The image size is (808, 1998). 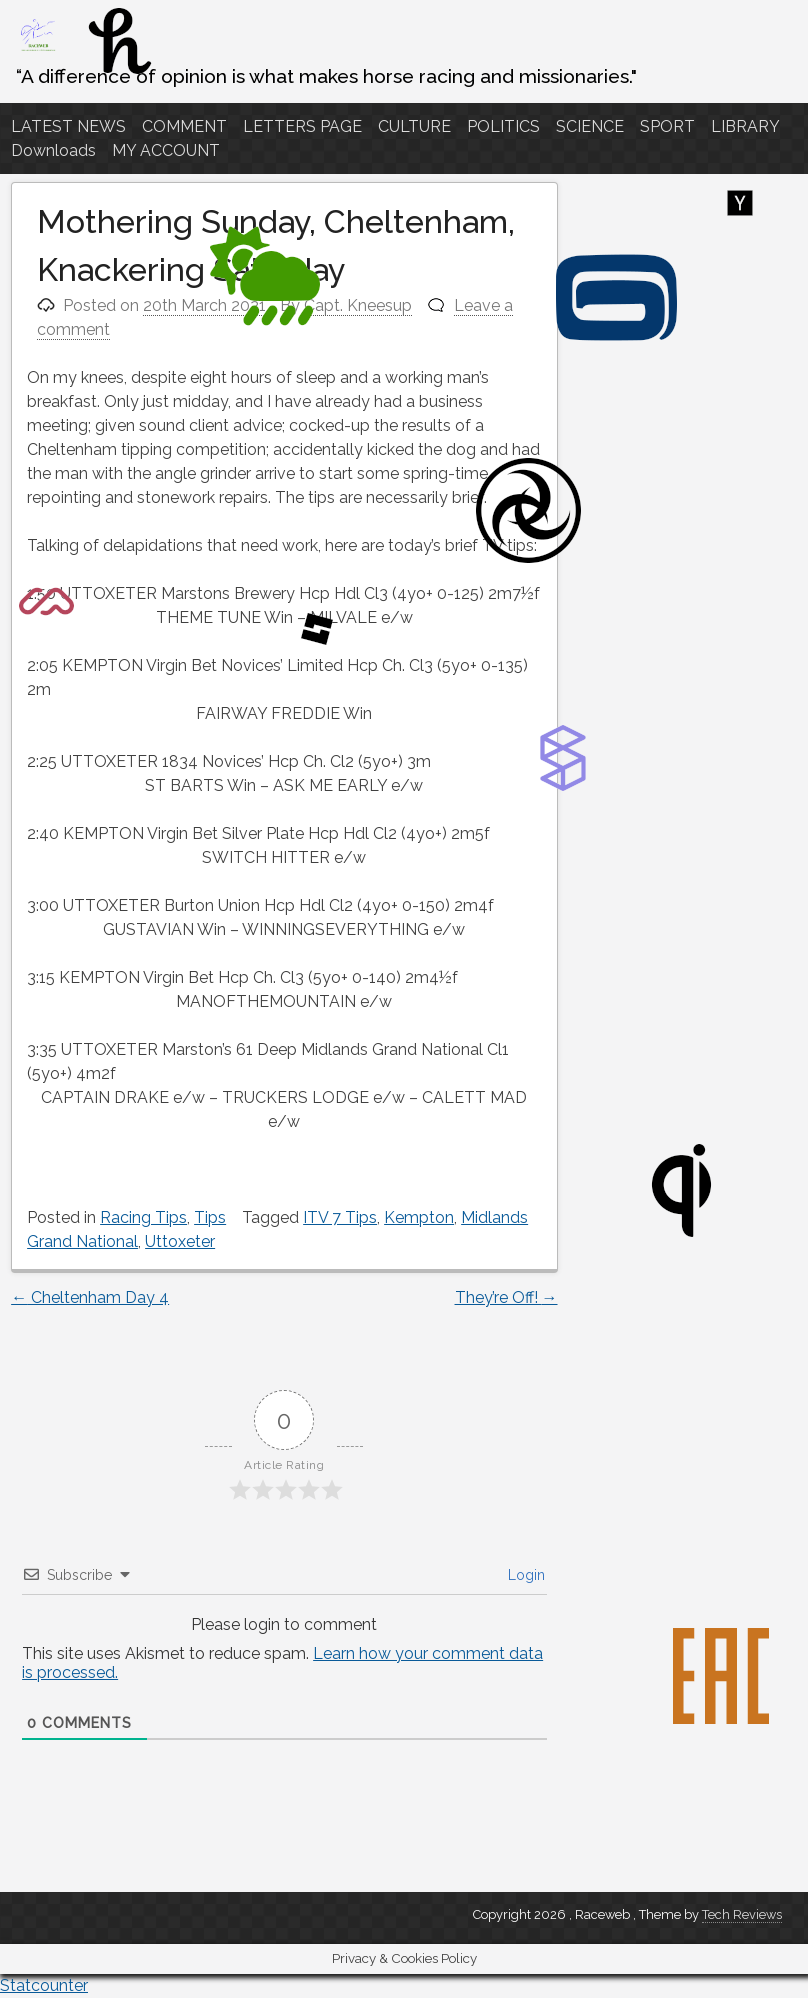 What do you see at coordinates (740, 203) in the screenshot?
I see `open hacker news` at bounding box center [740, 203].